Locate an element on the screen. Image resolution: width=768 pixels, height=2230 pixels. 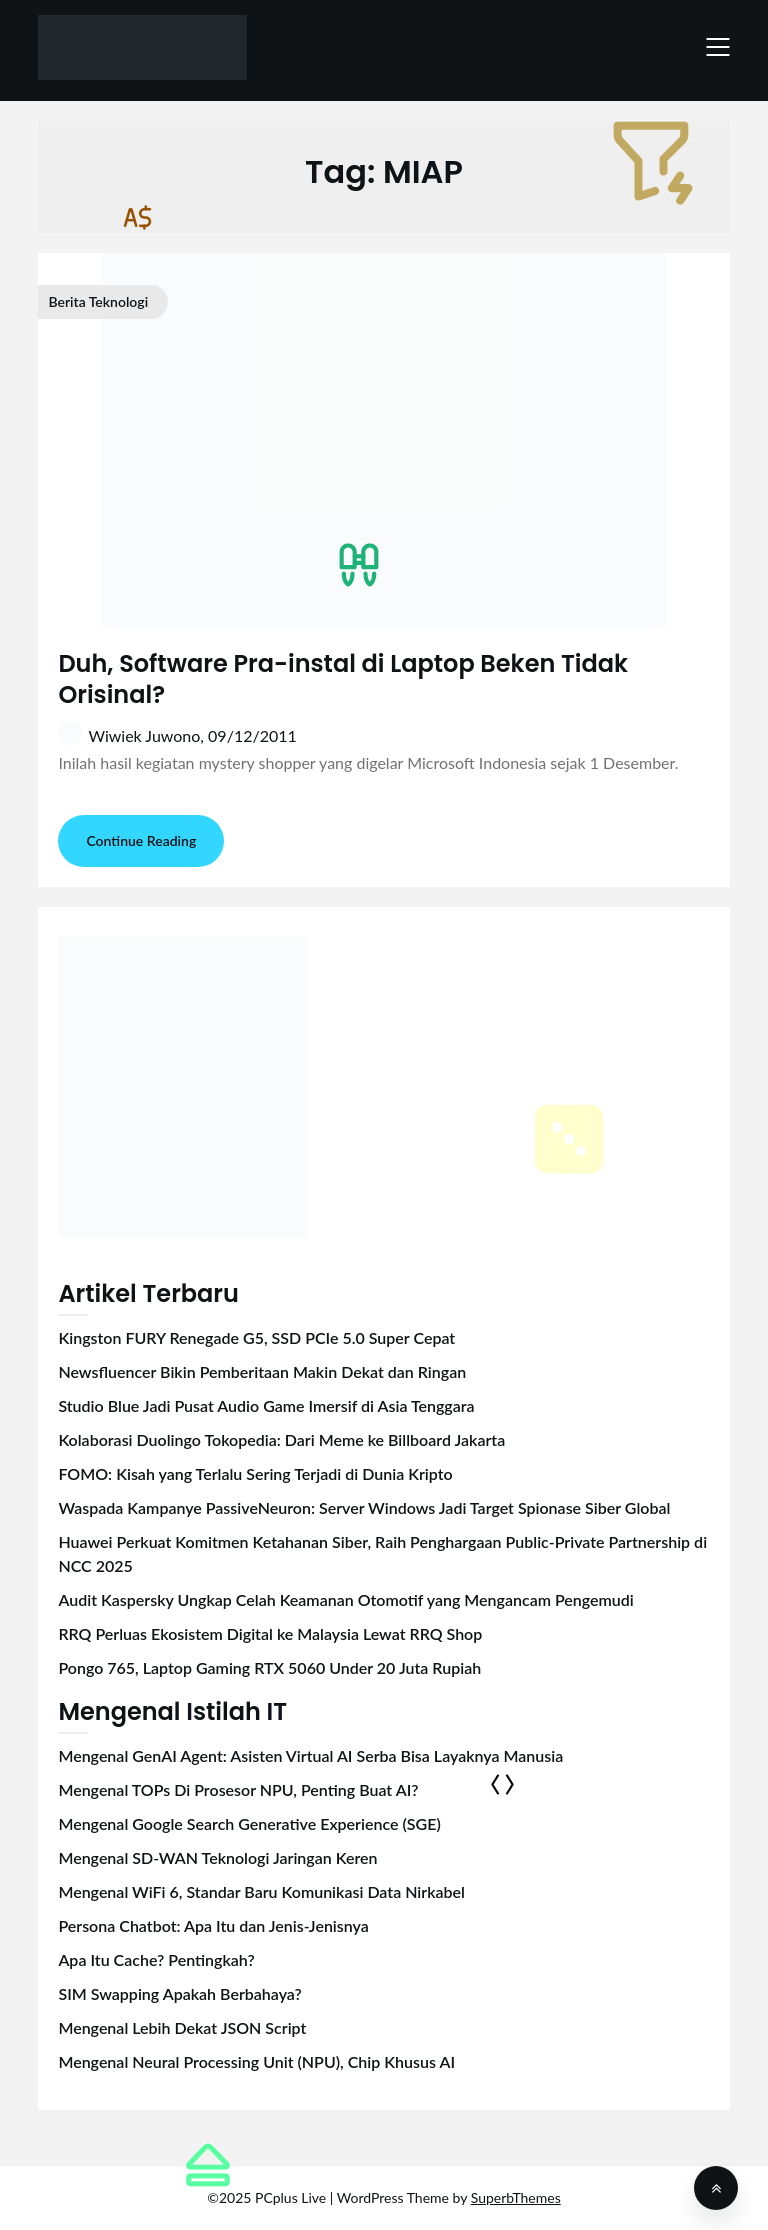
apply quick or instant filtering is located at coordinates (651, 159).